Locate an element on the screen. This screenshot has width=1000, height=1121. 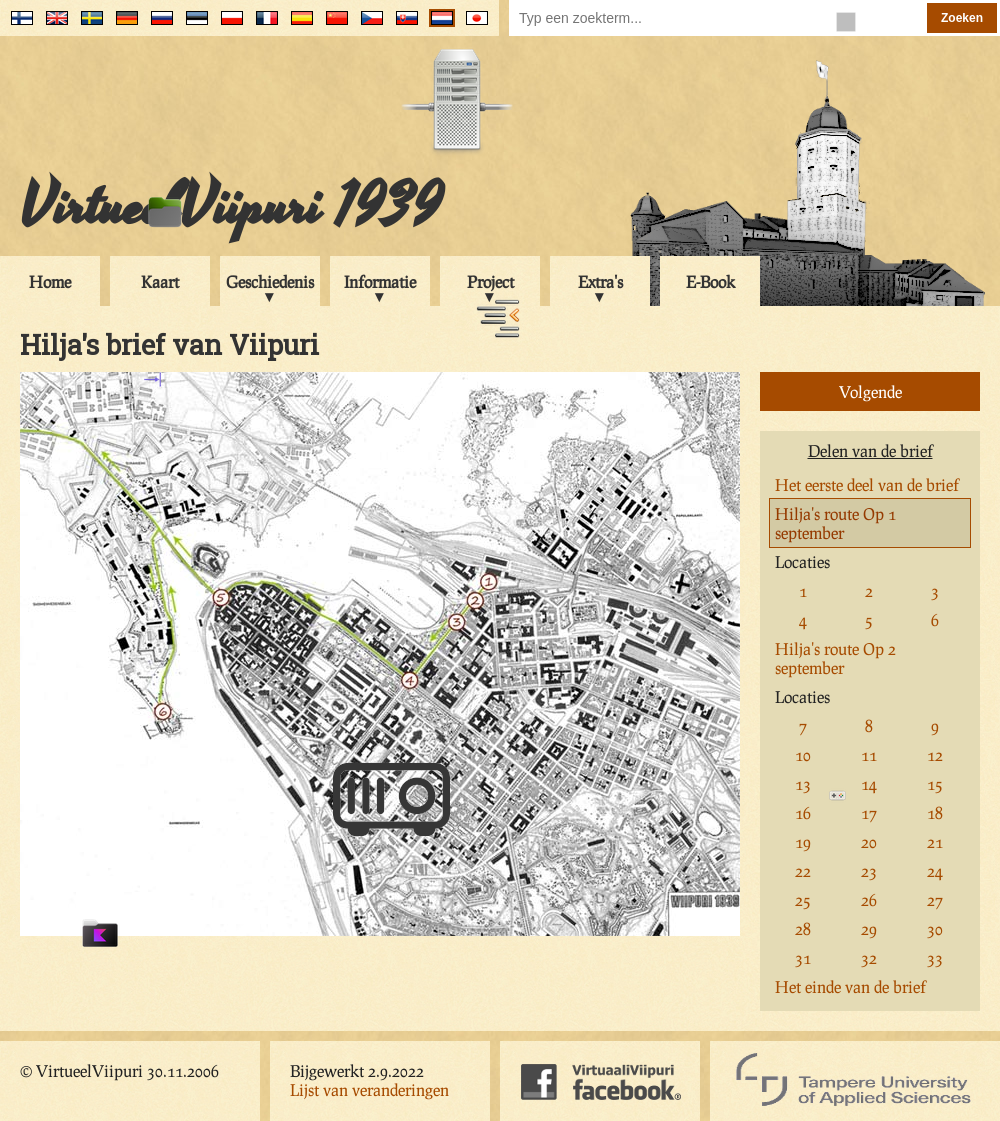
skip to the last item in a list or sequence is located at coordinates (152, 379).